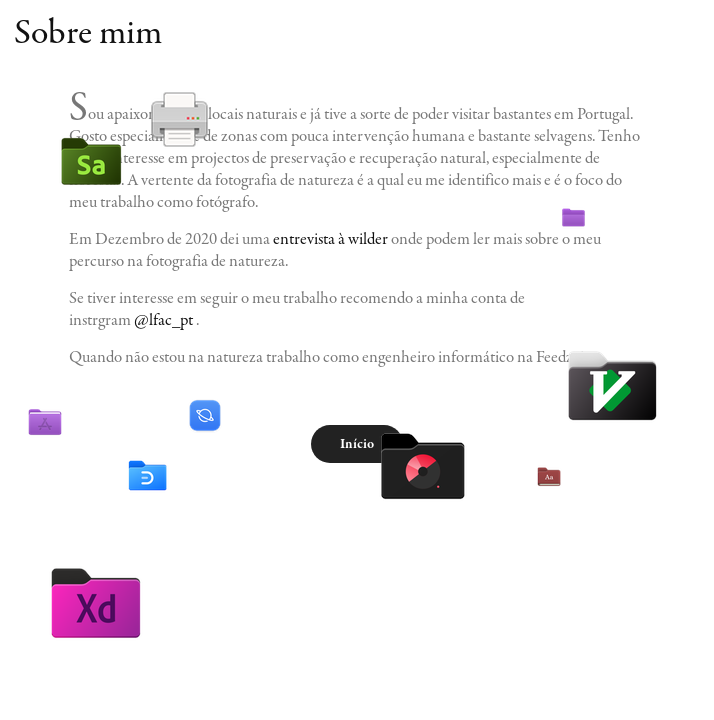 The width and height of the screenshot is (714, 720). I want to click on folder containing vim editor configuration files, so click(612, 388).